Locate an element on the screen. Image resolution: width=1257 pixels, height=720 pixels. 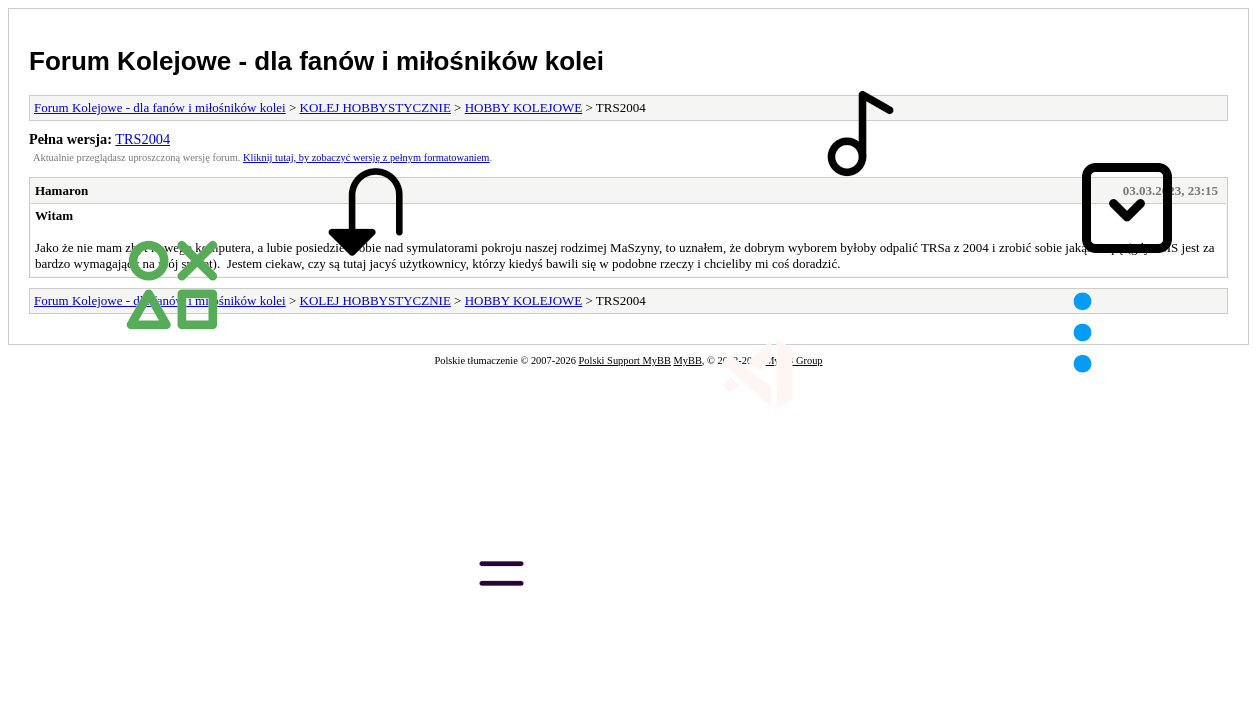
undo or reverse previous action is located at coordinates (369, 212).